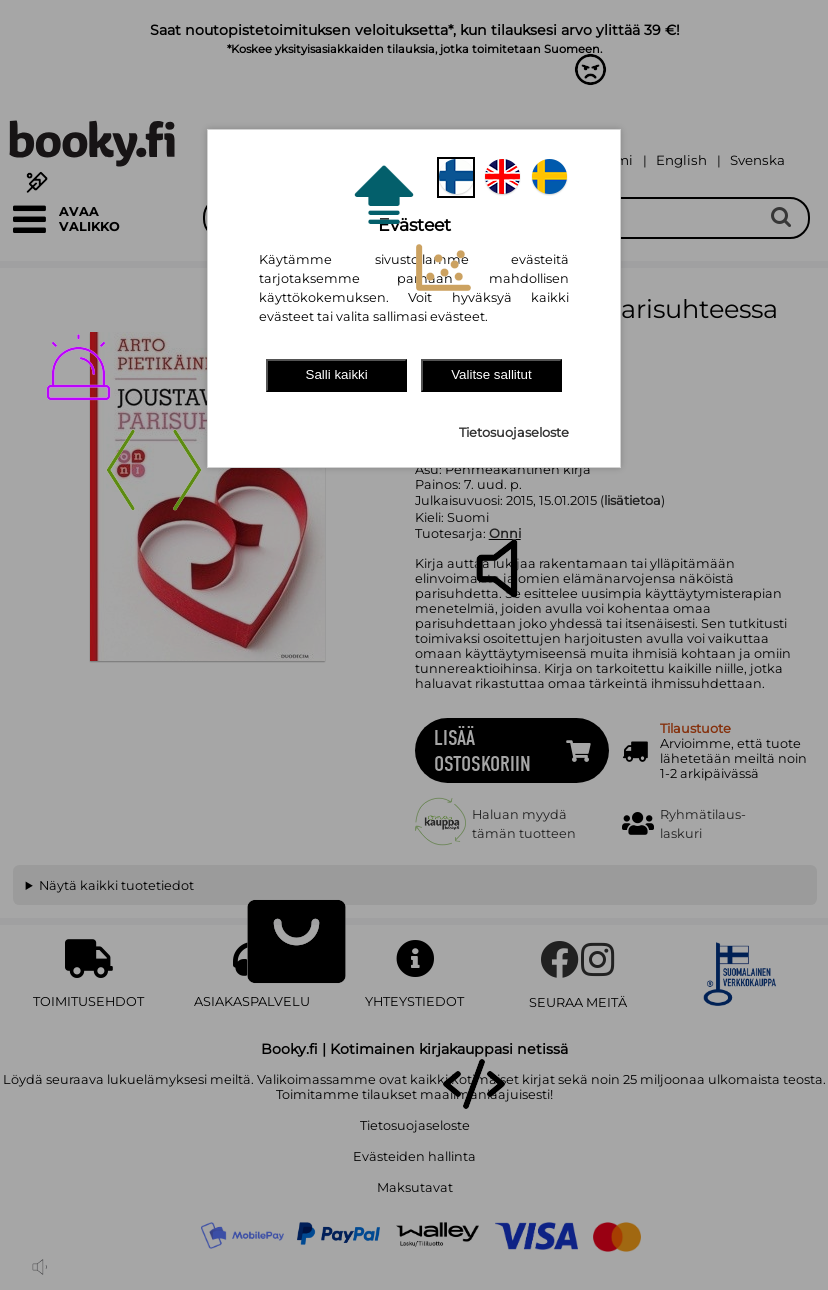 The width and height of the screenshot is (828, 1290). I want to click on react to a message with anger, so click(590, 69).